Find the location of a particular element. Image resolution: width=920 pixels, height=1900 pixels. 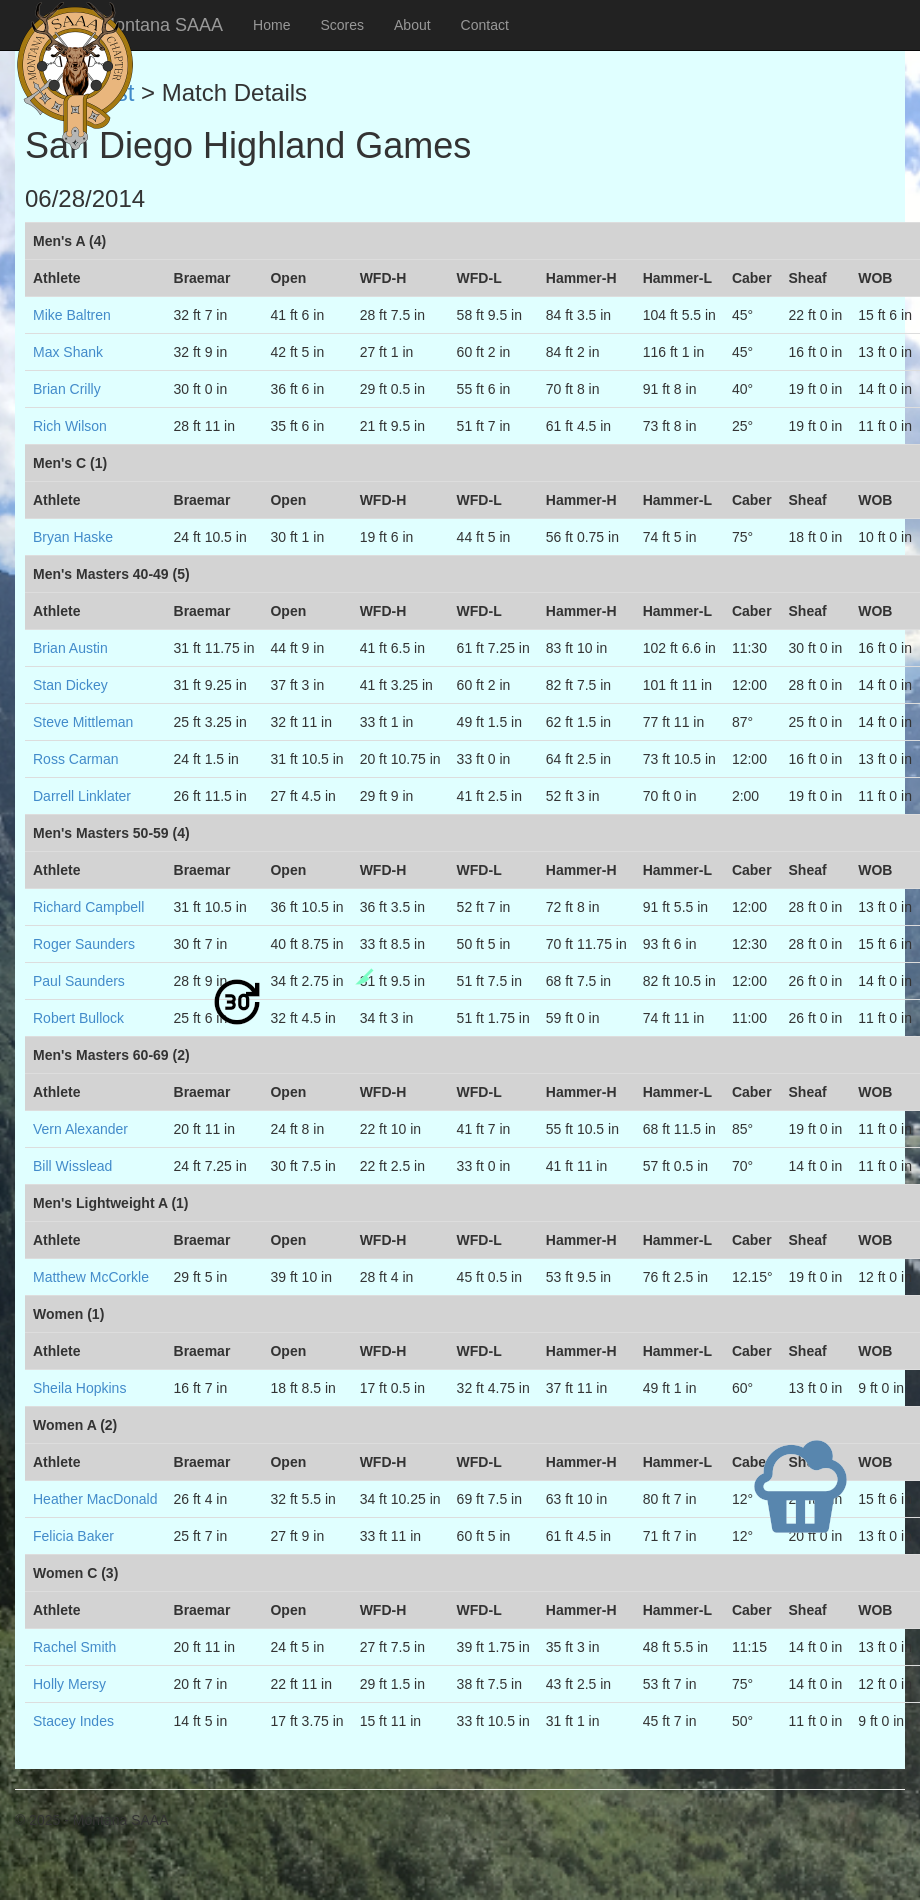

slice or cut selected object is located at coordinates (365, 976).